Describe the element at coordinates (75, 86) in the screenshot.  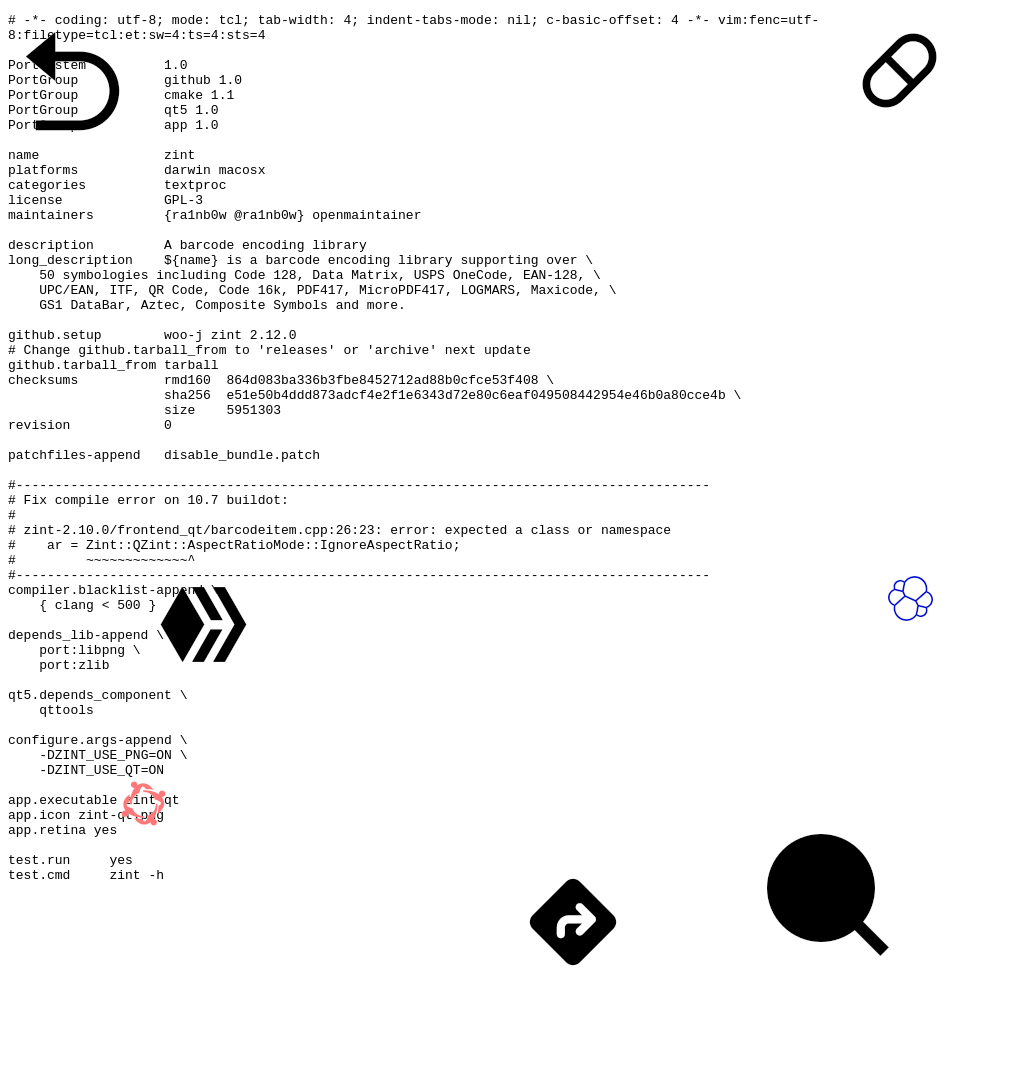
I see `go back to the previous screen` at that location.